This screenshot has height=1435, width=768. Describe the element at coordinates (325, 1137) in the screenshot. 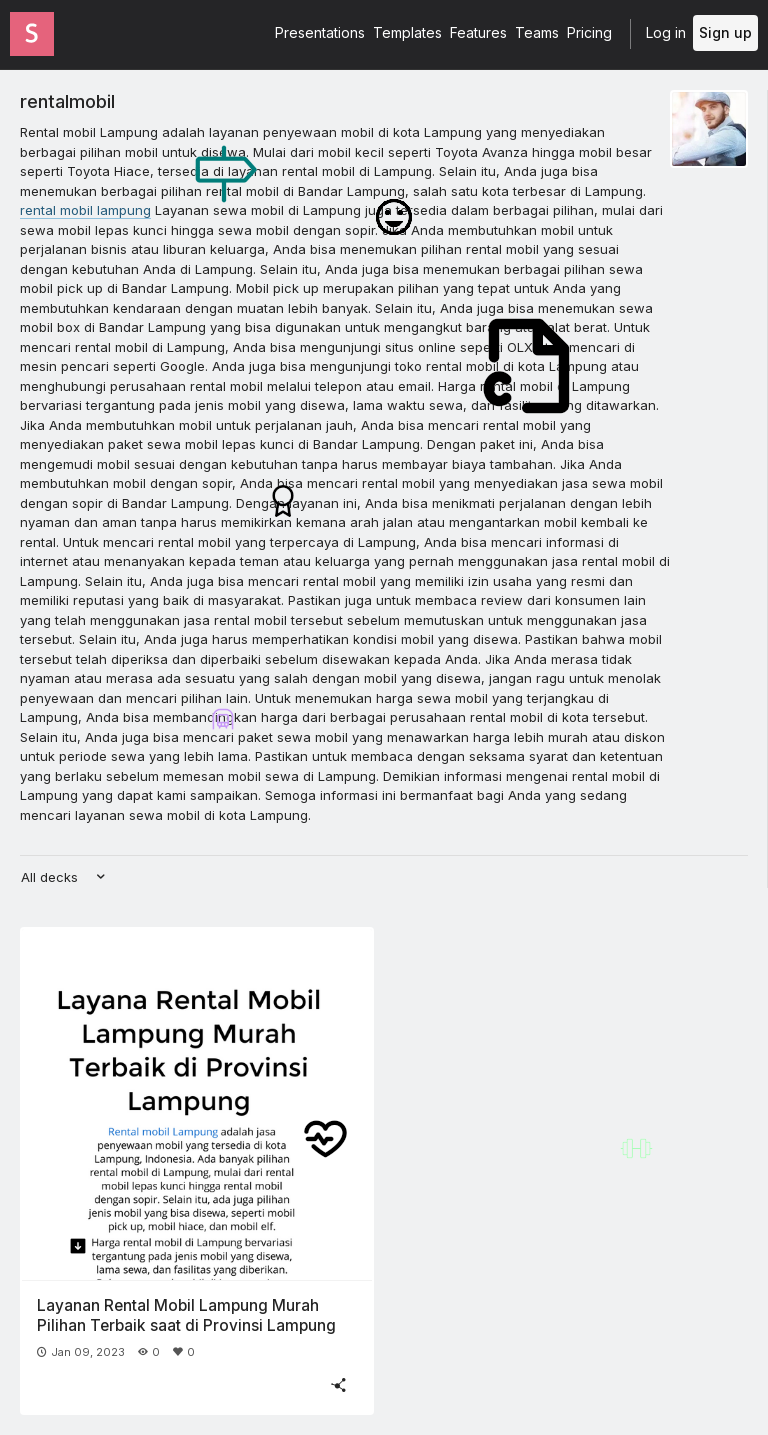

I see `view health or fitness data` at that location.